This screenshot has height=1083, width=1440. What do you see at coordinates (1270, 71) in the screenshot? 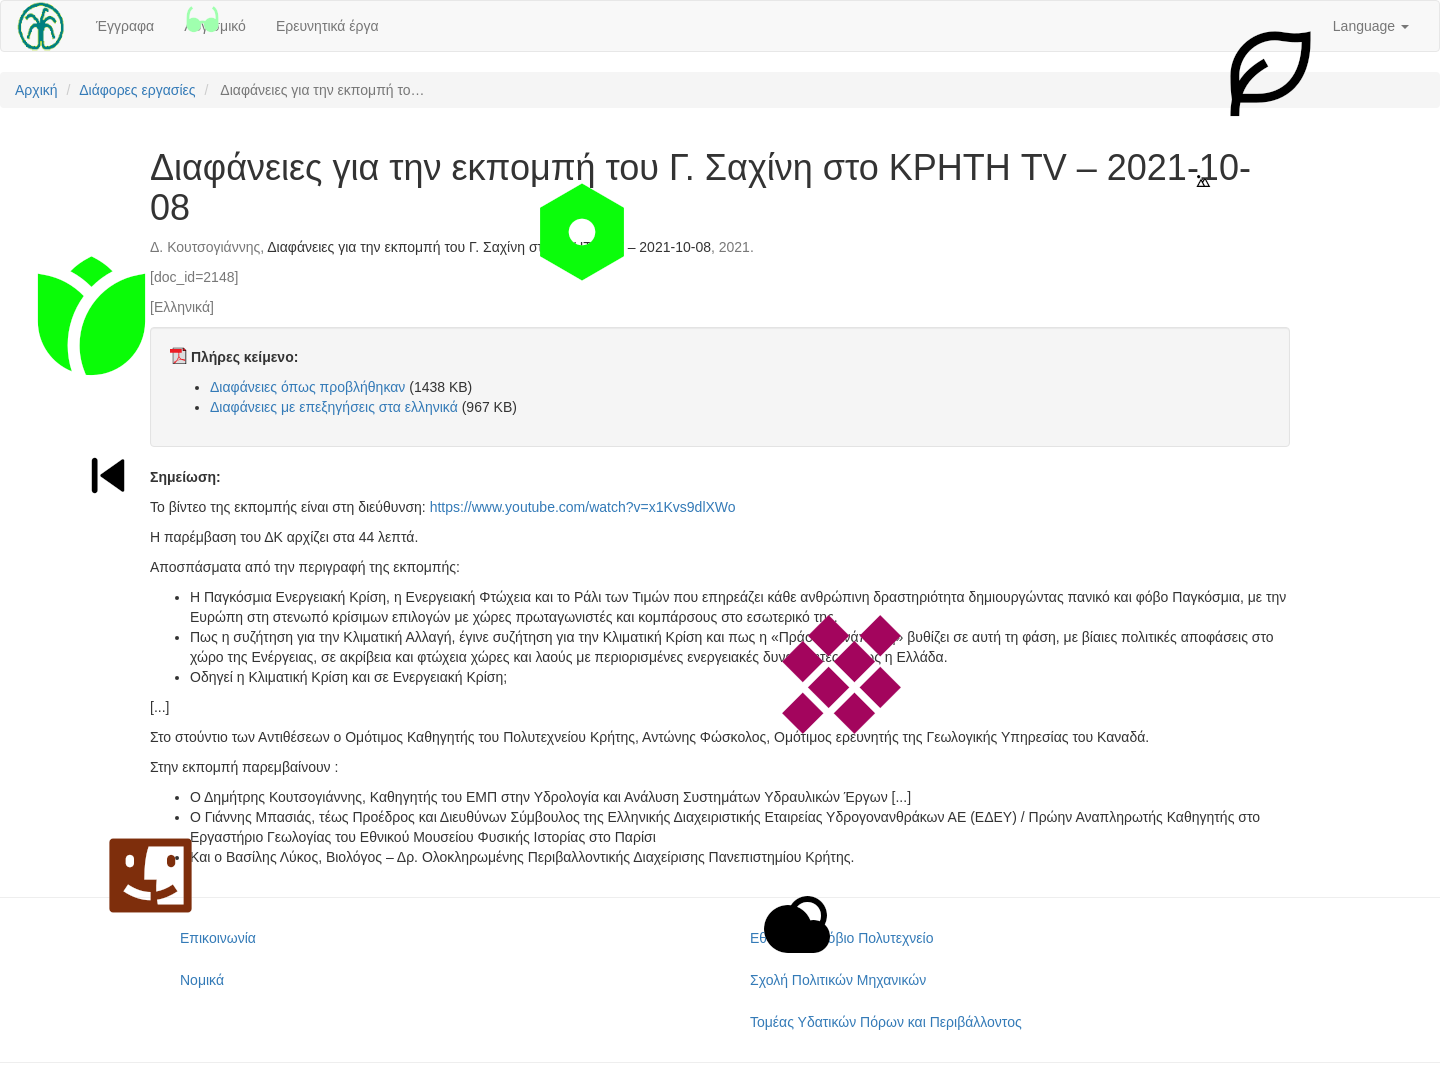
I see `indicates eco-friendly or sustainable option` at bounding box center [1270, 71].